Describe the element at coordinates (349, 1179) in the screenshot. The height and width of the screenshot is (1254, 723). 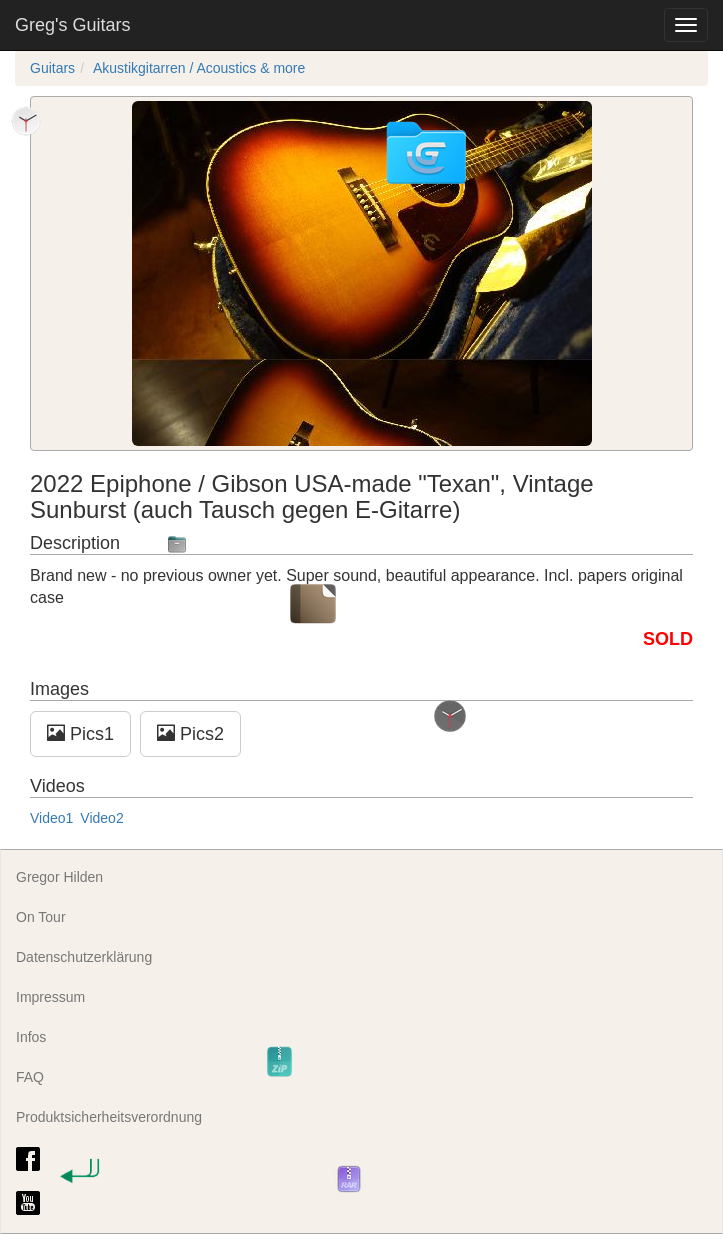
I see `a compressed RAR archive file` at that location.